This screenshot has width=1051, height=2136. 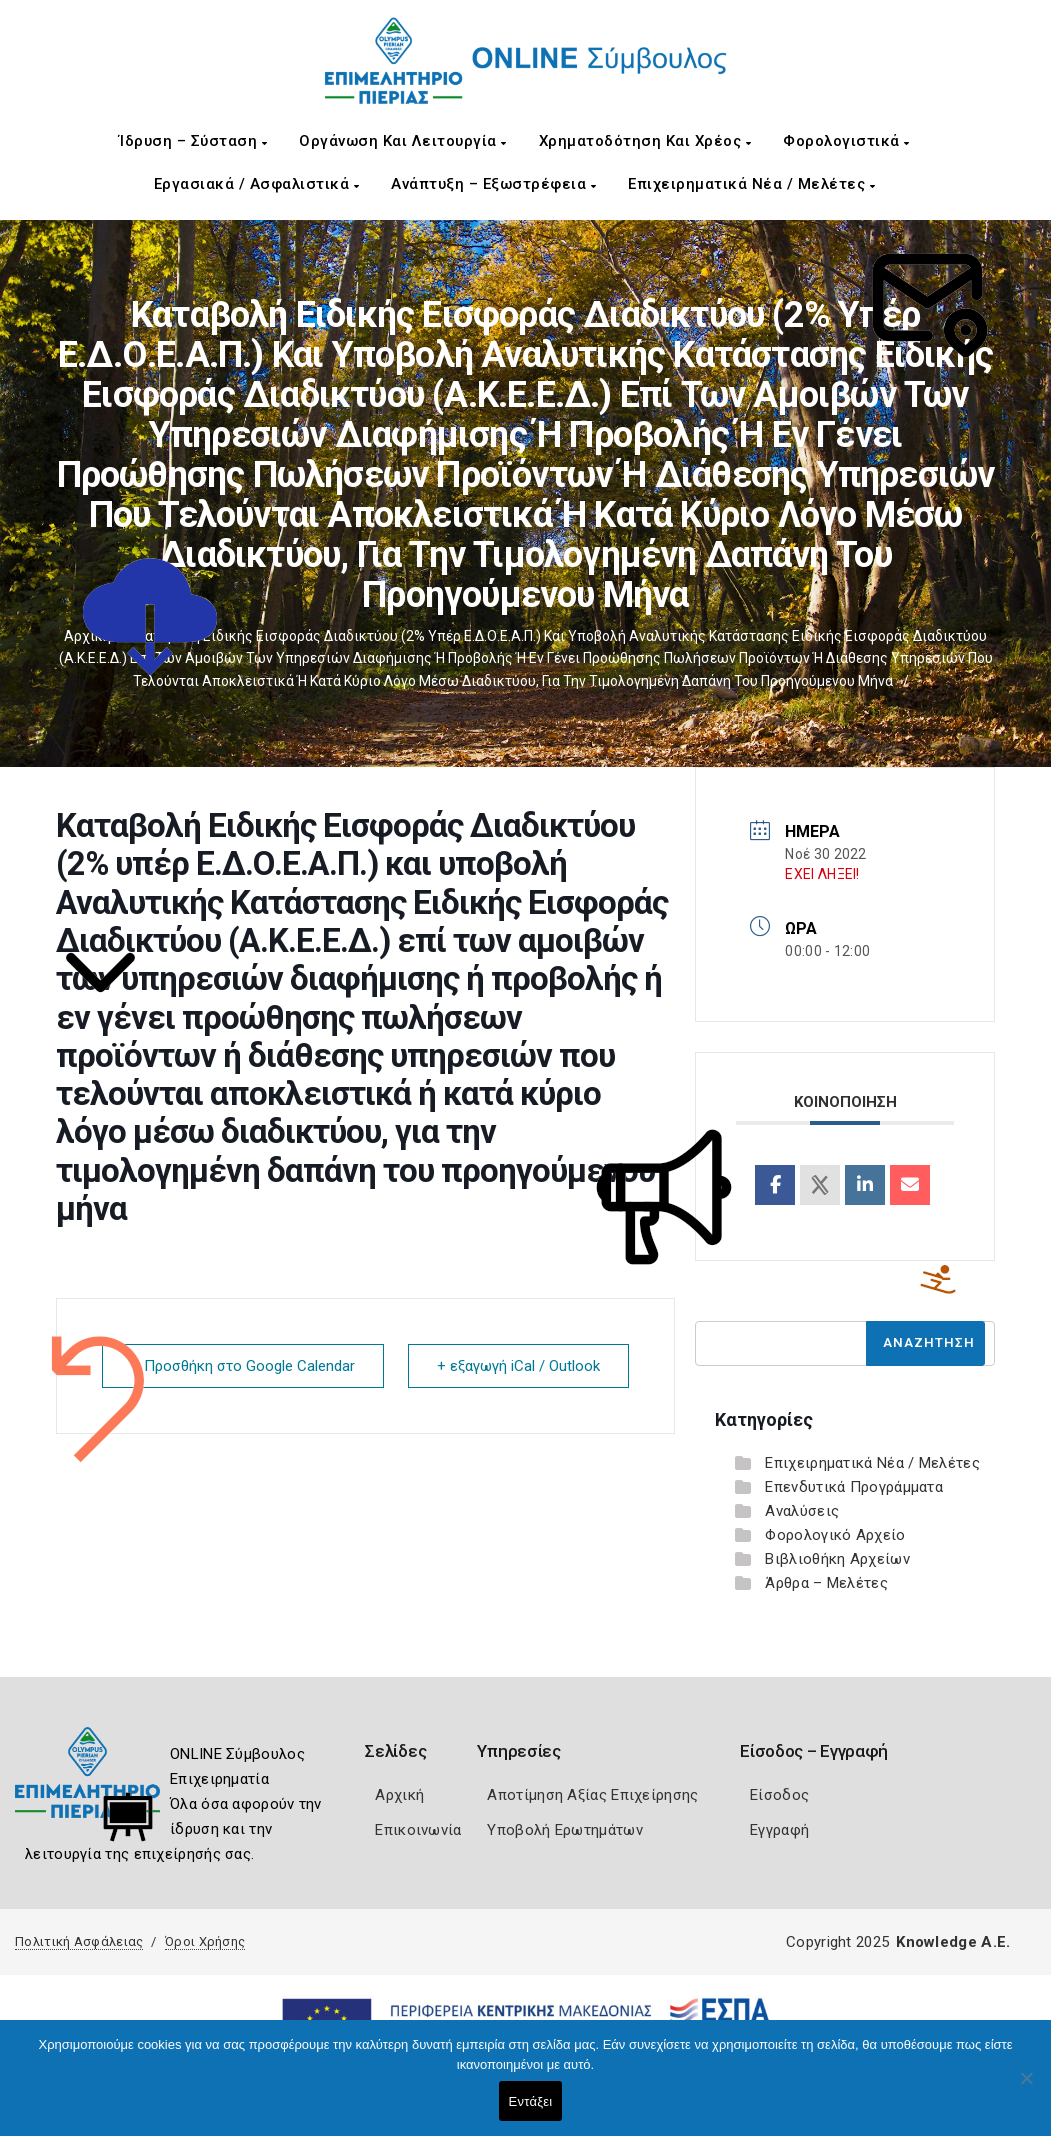 I want to click on make an announcement or broadcast, so click(x=664, y=1197).